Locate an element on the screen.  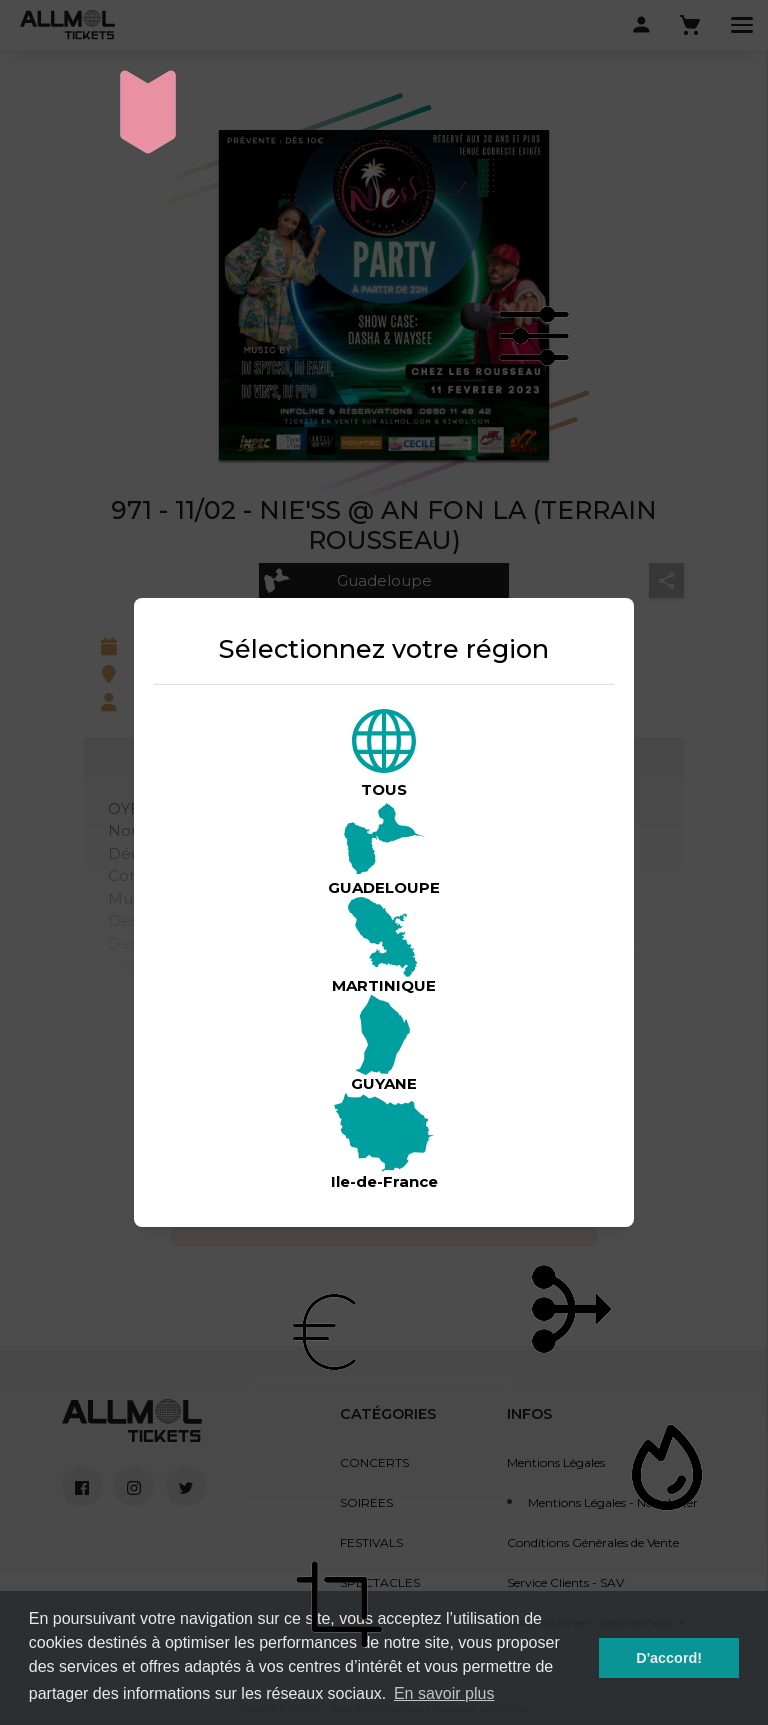
view amount in euros is located at coordinates (331, 1332).